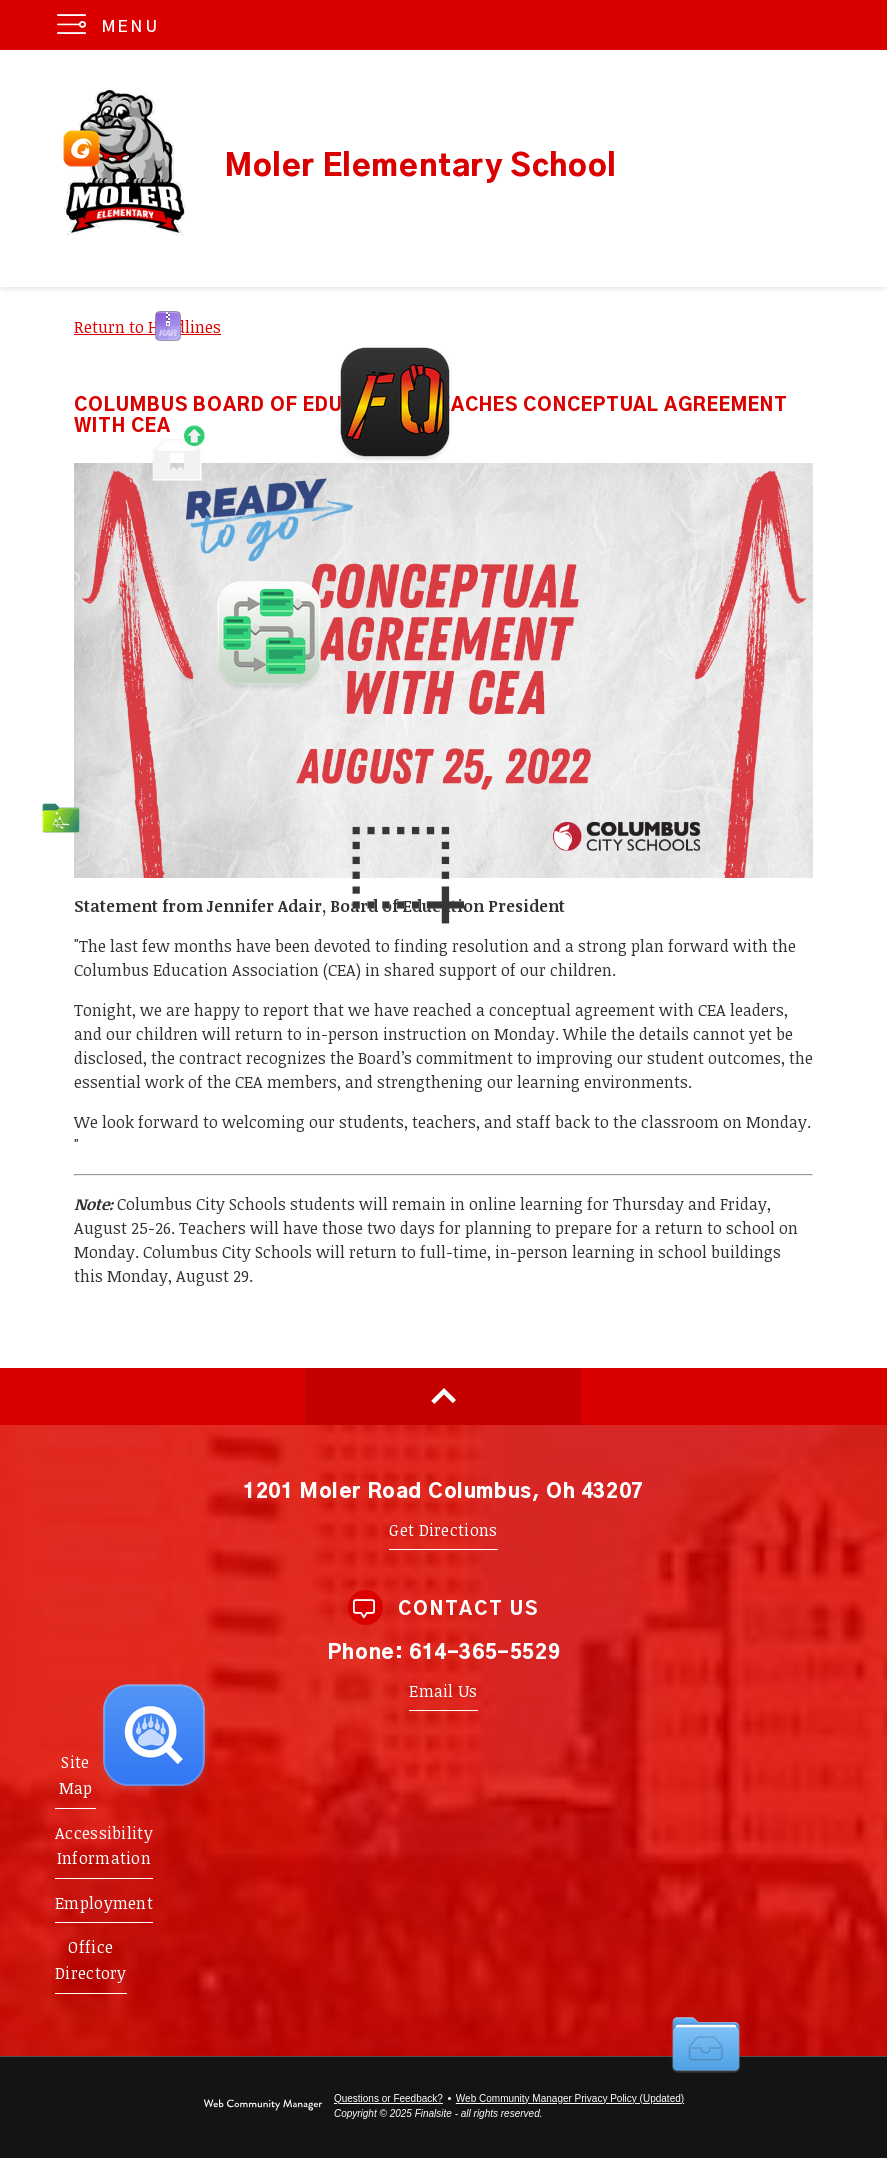  Describe the element at coordinates (706, 2044) in the screenshot. I see `open office documents folder` at that location.